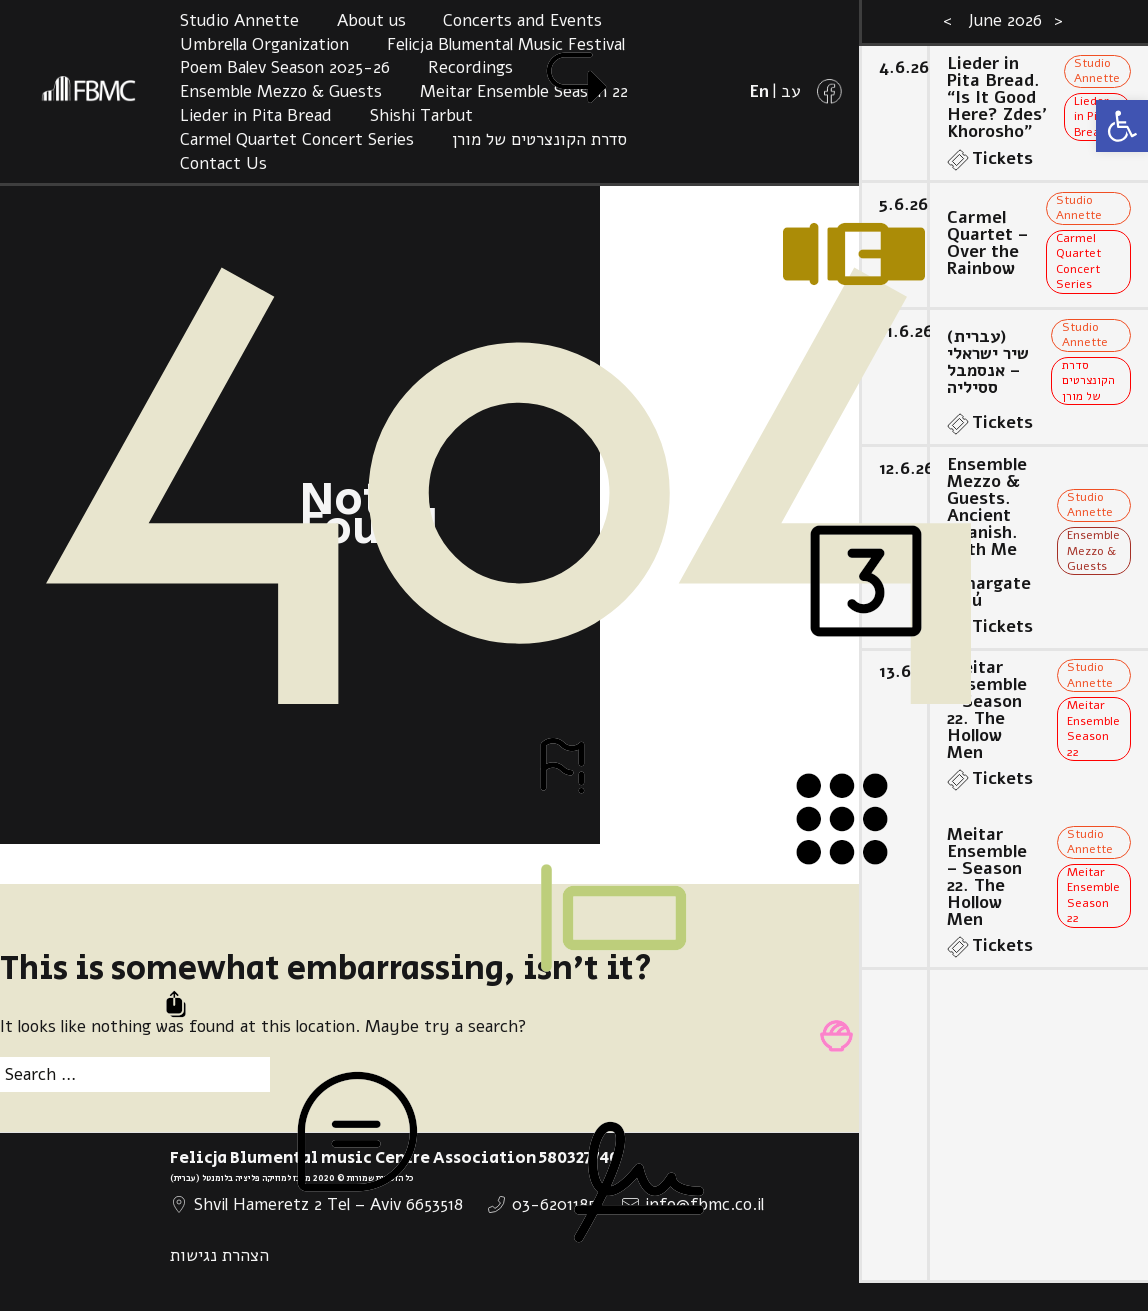 The height and width of the screenshot is (1311, 1148). I want to click on report or flag content with an urgent issue, so click(562, 763).